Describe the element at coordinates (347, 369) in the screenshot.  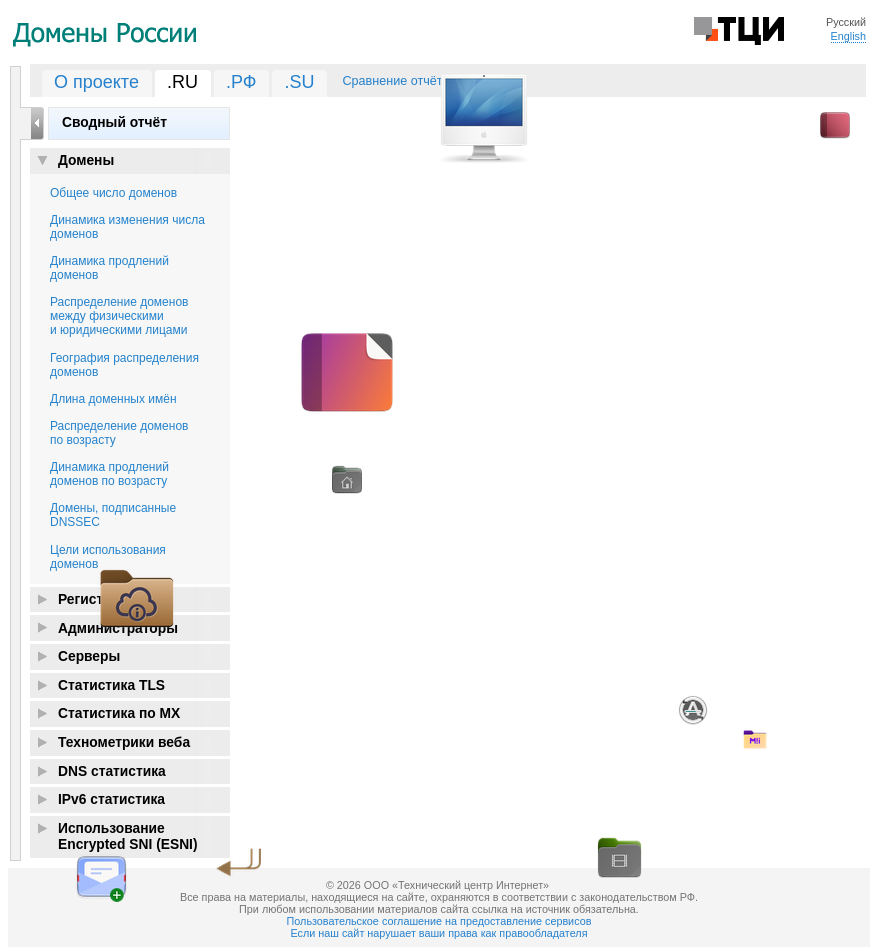
I see `customize desktop theme settings` at that location.